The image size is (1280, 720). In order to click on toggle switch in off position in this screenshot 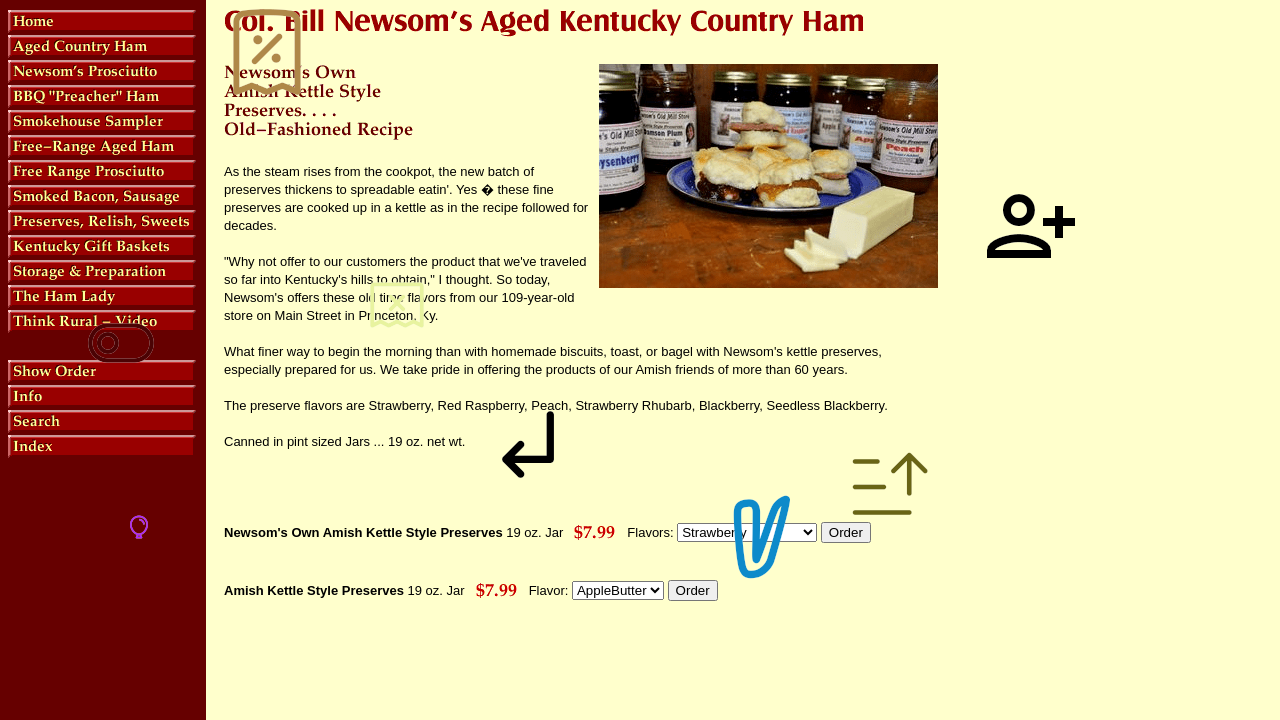, I will do `click(121, 343)`.